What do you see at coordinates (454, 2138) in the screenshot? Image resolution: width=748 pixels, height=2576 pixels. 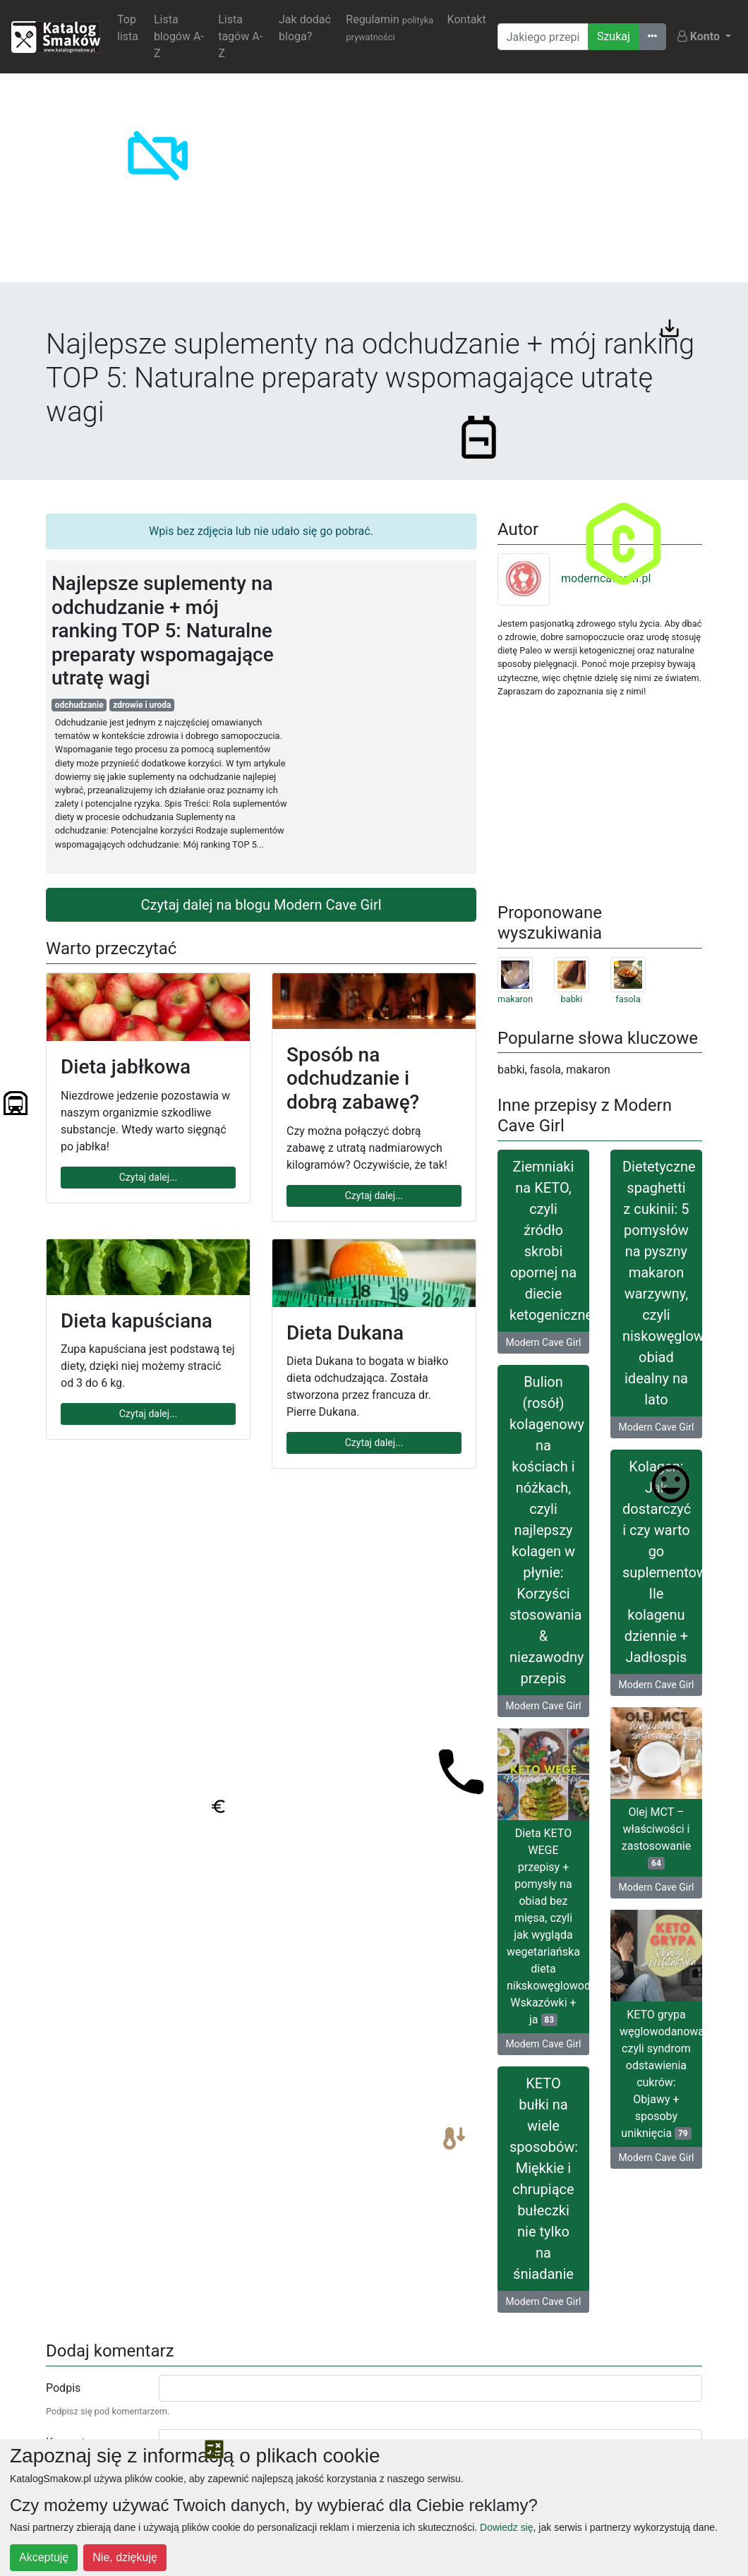 I see `decrease temperature setting` at bounding box center [454, 2138].